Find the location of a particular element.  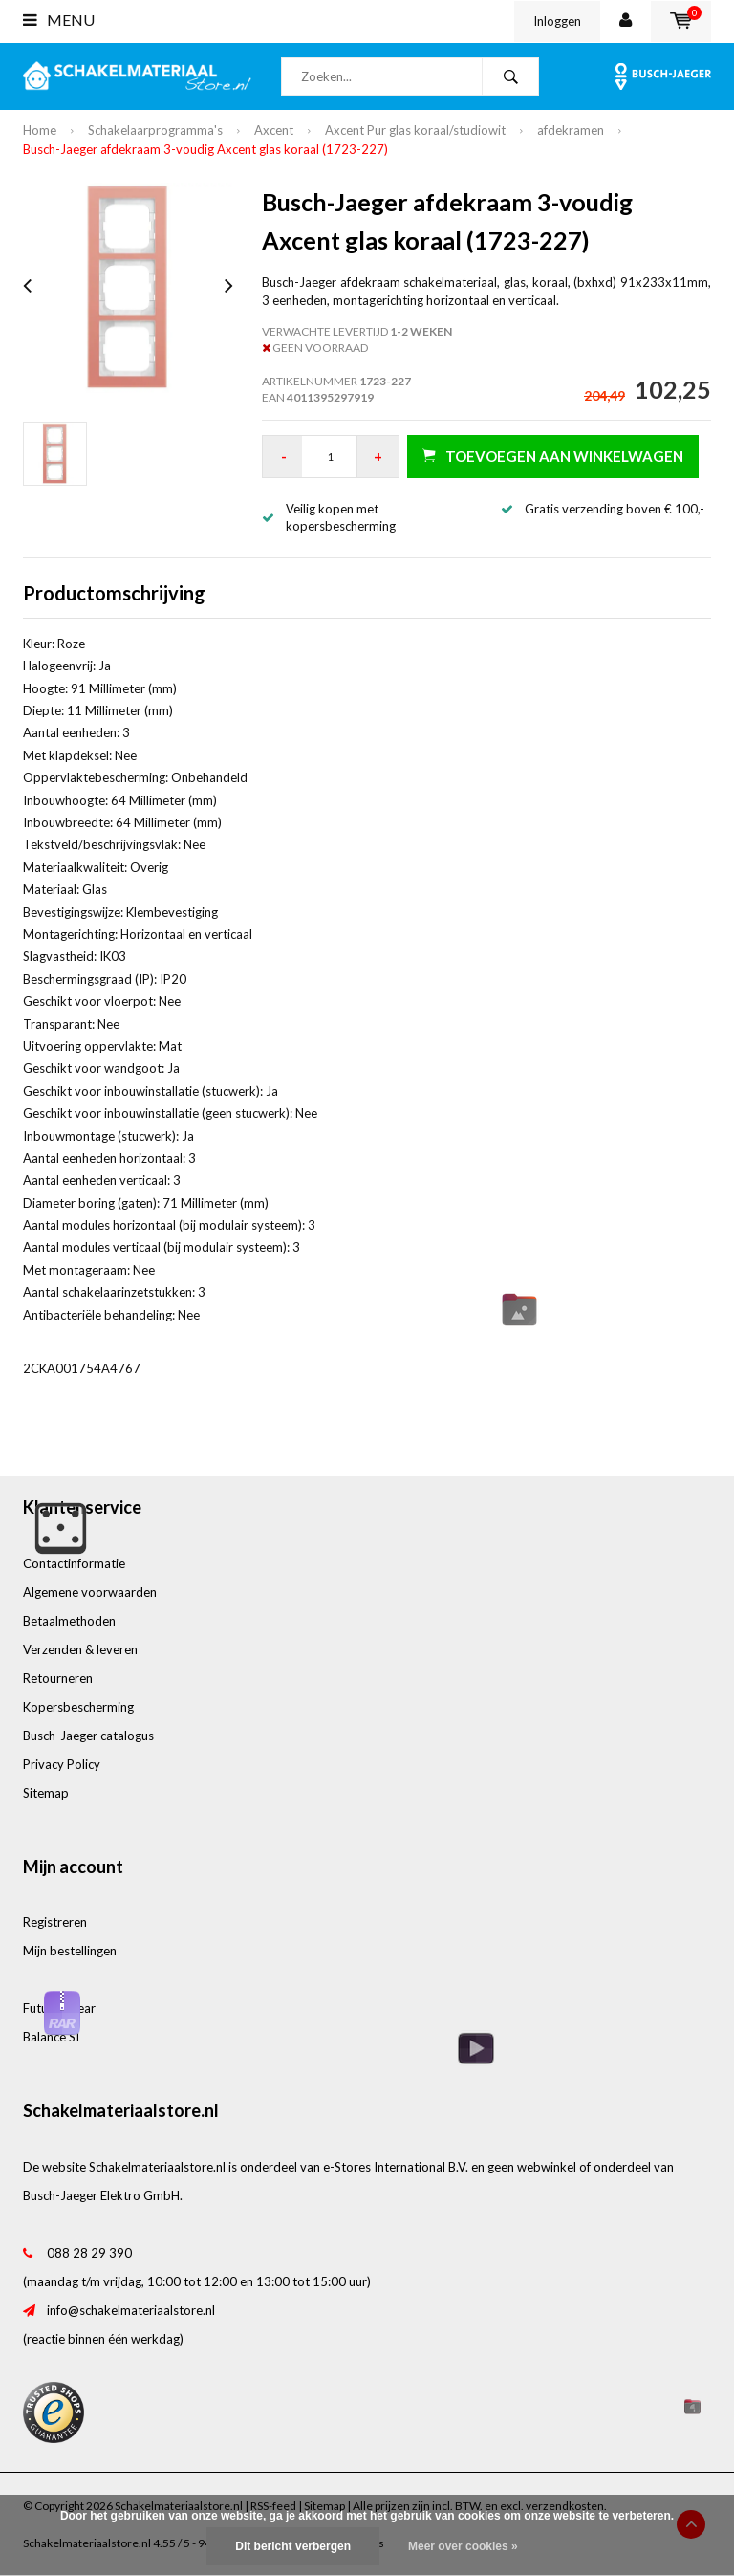

open your pictures folder is located at coordinates (519, 1309).